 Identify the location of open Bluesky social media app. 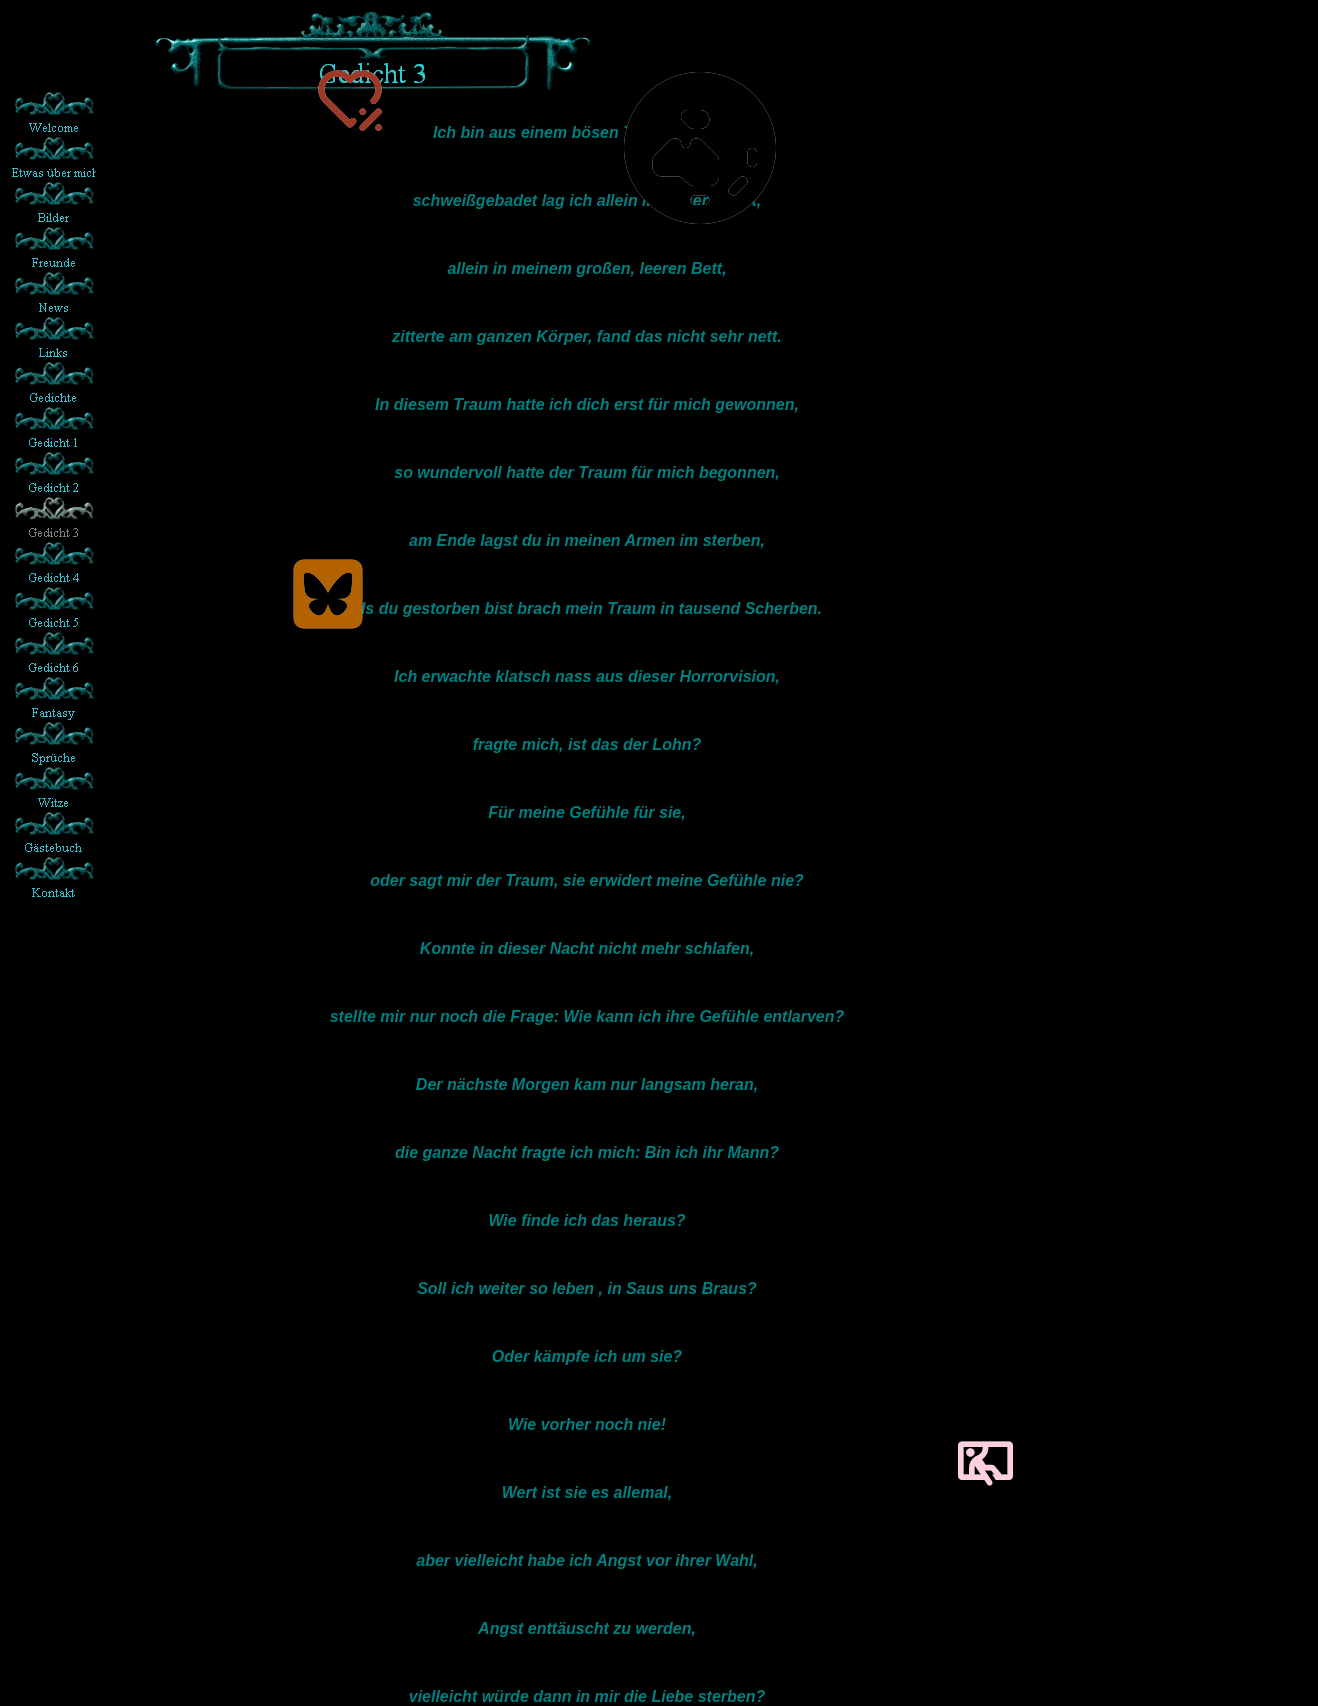
(328, 594).